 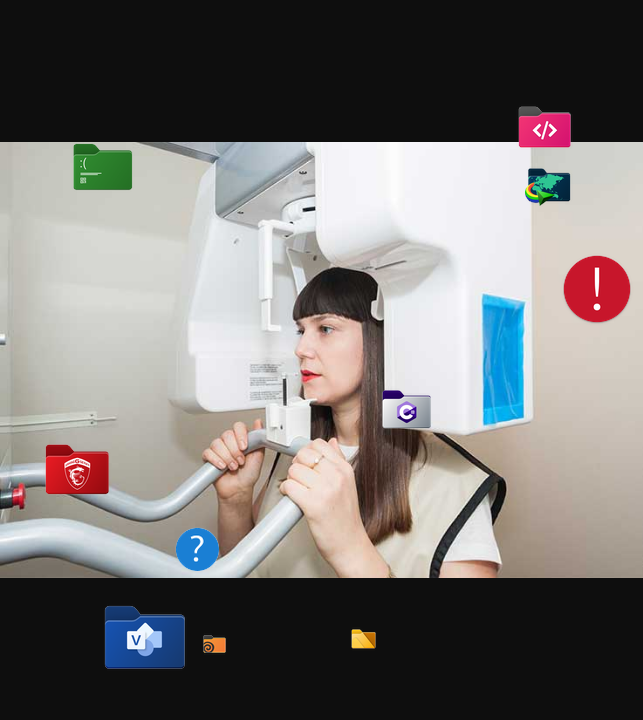 I want to click on open folder containing microsoft visio files, so click(x=144, y=639).